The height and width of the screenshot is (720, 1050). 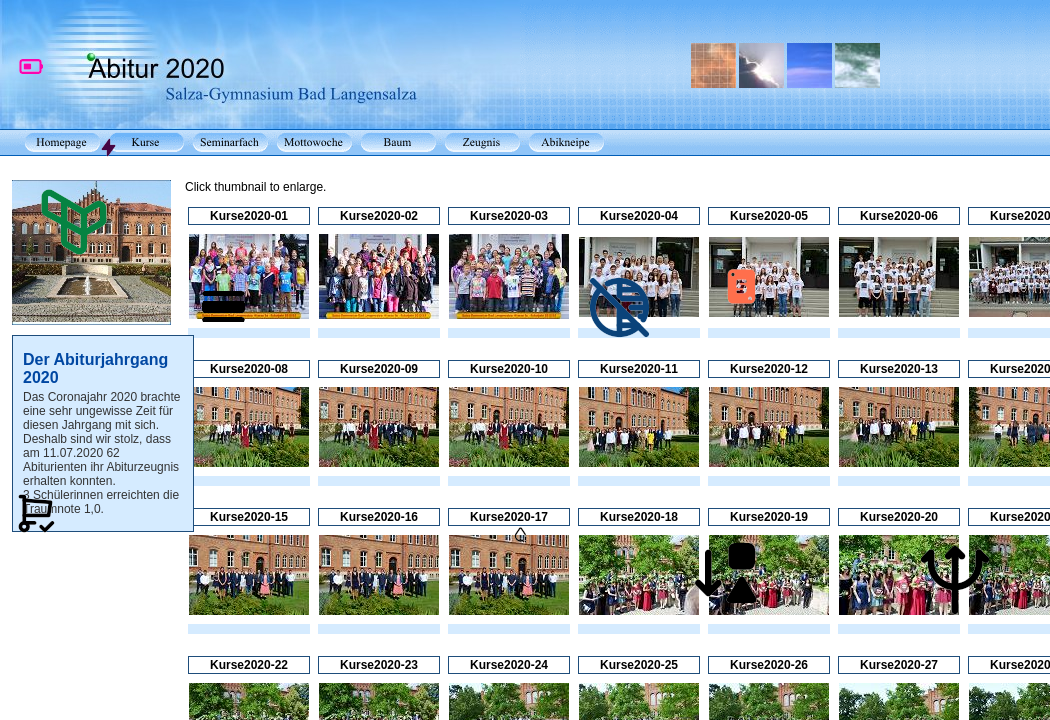 What do you see at coordinates (74, 222) in the screenshot?
I see `terraform by hashicorp branding or integration` at bounding box center [74, 222].